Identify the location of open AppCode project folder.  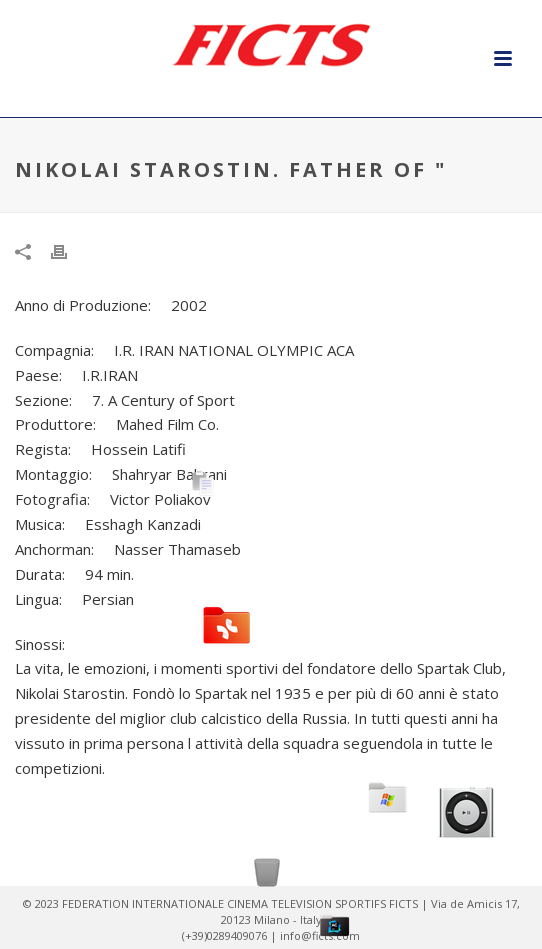
(334, 925).